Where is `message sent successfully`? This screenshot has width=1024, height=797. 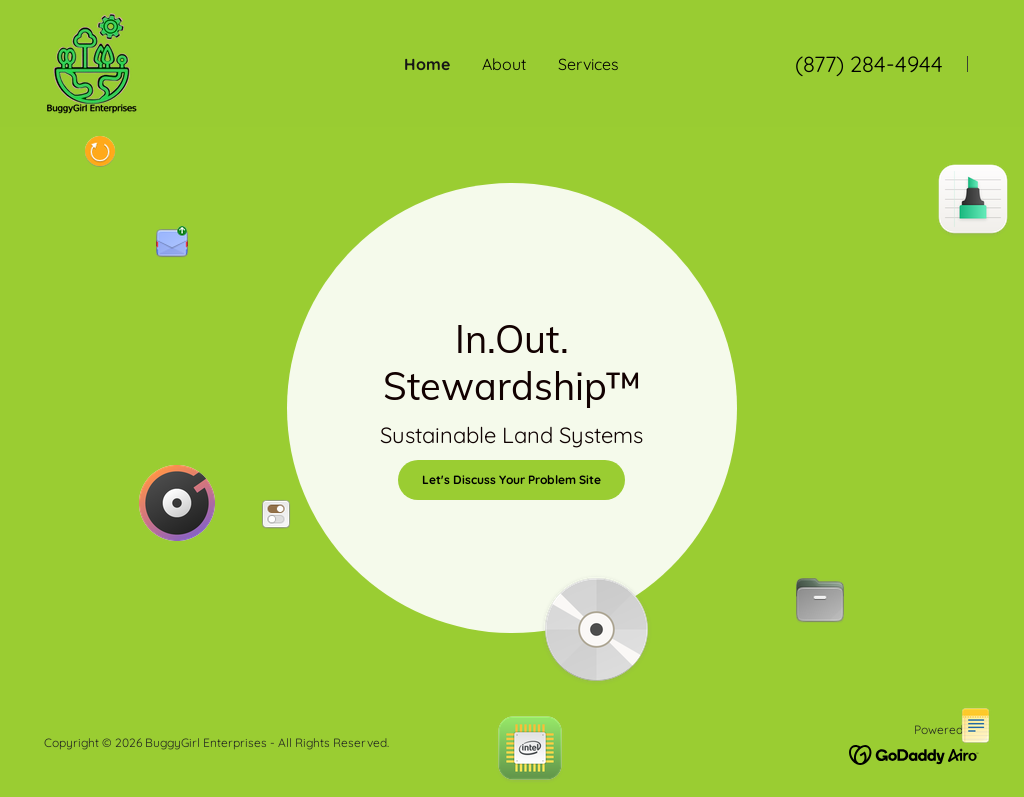 message sent successfully is located at coordinates (172, 243).